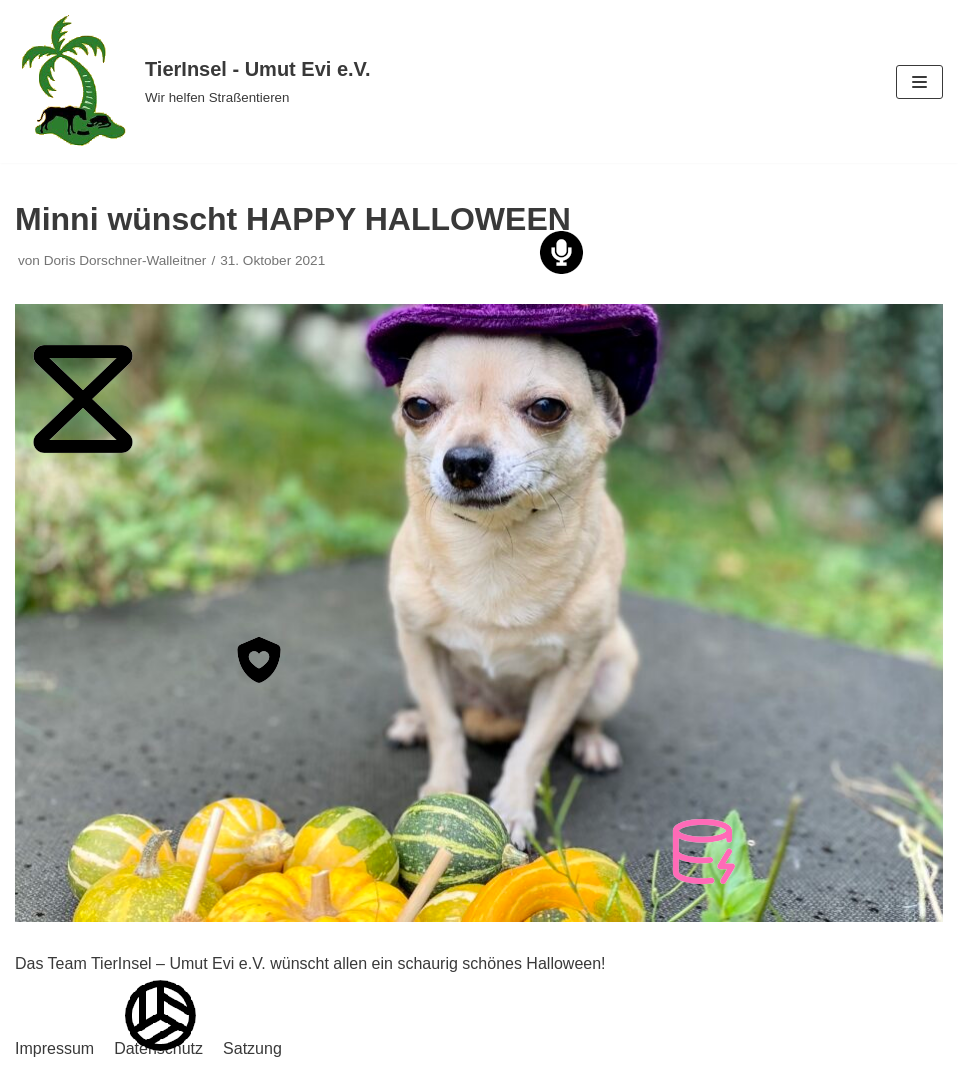 This screenshot has width=958, height=1080. I want to click on health or medical protection status, so click(259, 660).